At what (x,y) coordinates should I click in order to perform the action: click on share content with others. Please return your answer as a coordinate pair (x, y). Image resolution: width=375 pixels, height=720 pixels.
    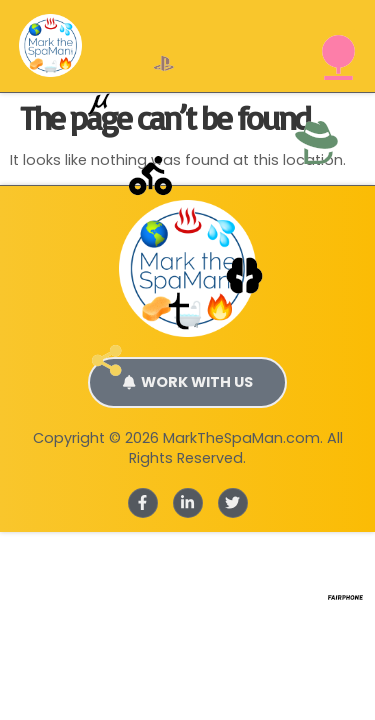
    Looking at the image, I should click on (107, 360).